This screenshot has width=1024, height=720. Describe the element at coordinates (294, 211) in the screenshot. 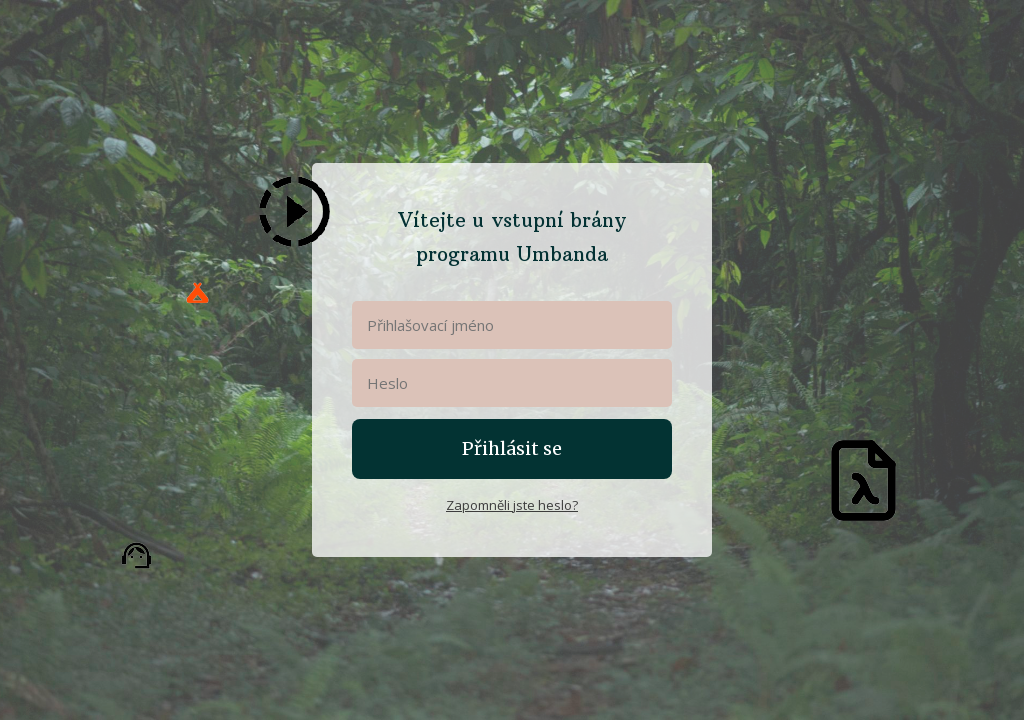

I see `enable slow motion video recording` at that location.